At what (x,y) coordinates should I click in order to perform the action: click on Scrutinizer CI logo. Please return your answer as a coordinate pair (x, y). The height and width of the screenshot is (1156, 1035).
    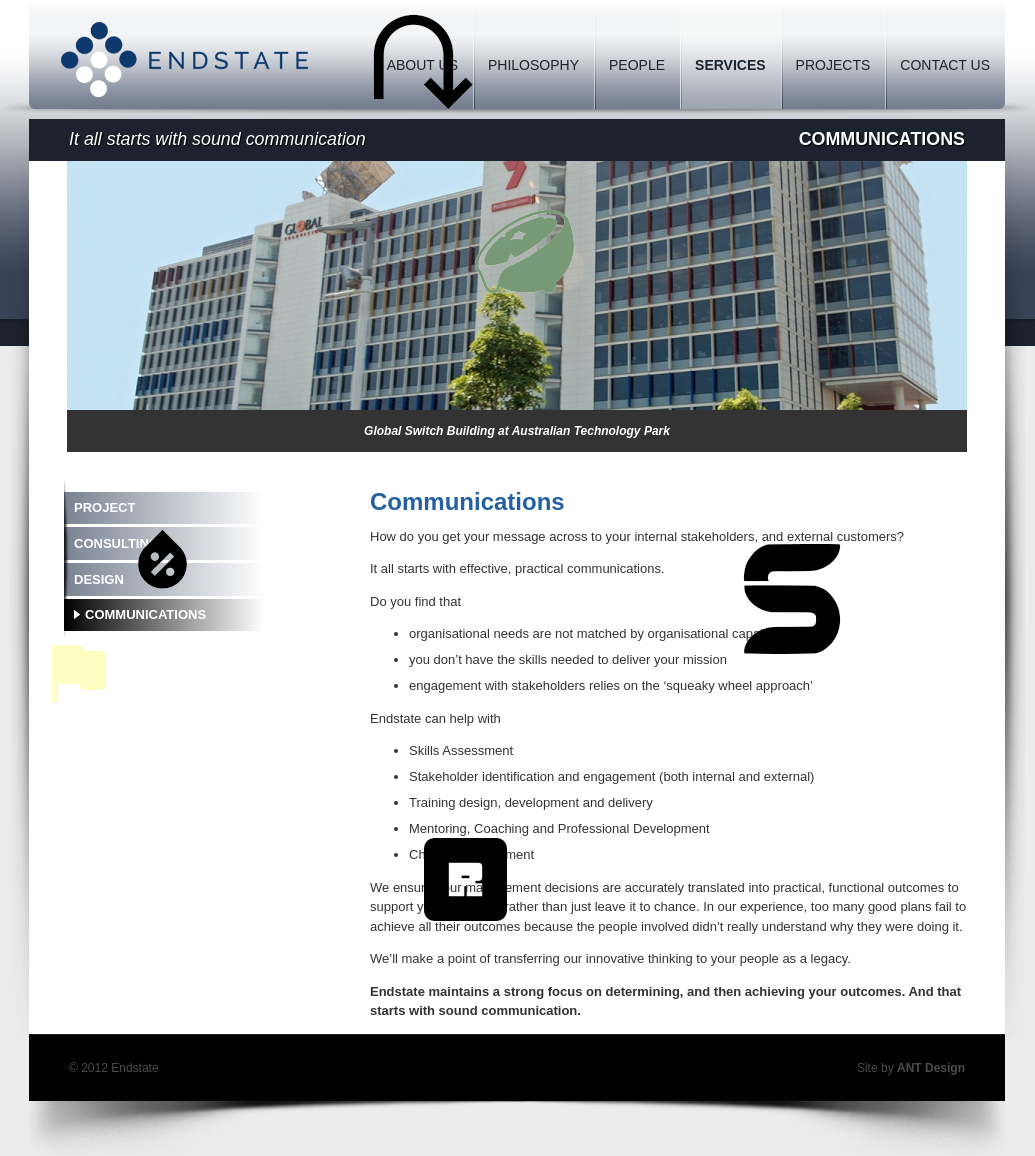
    Looking at the image, I should click on (792, 599).